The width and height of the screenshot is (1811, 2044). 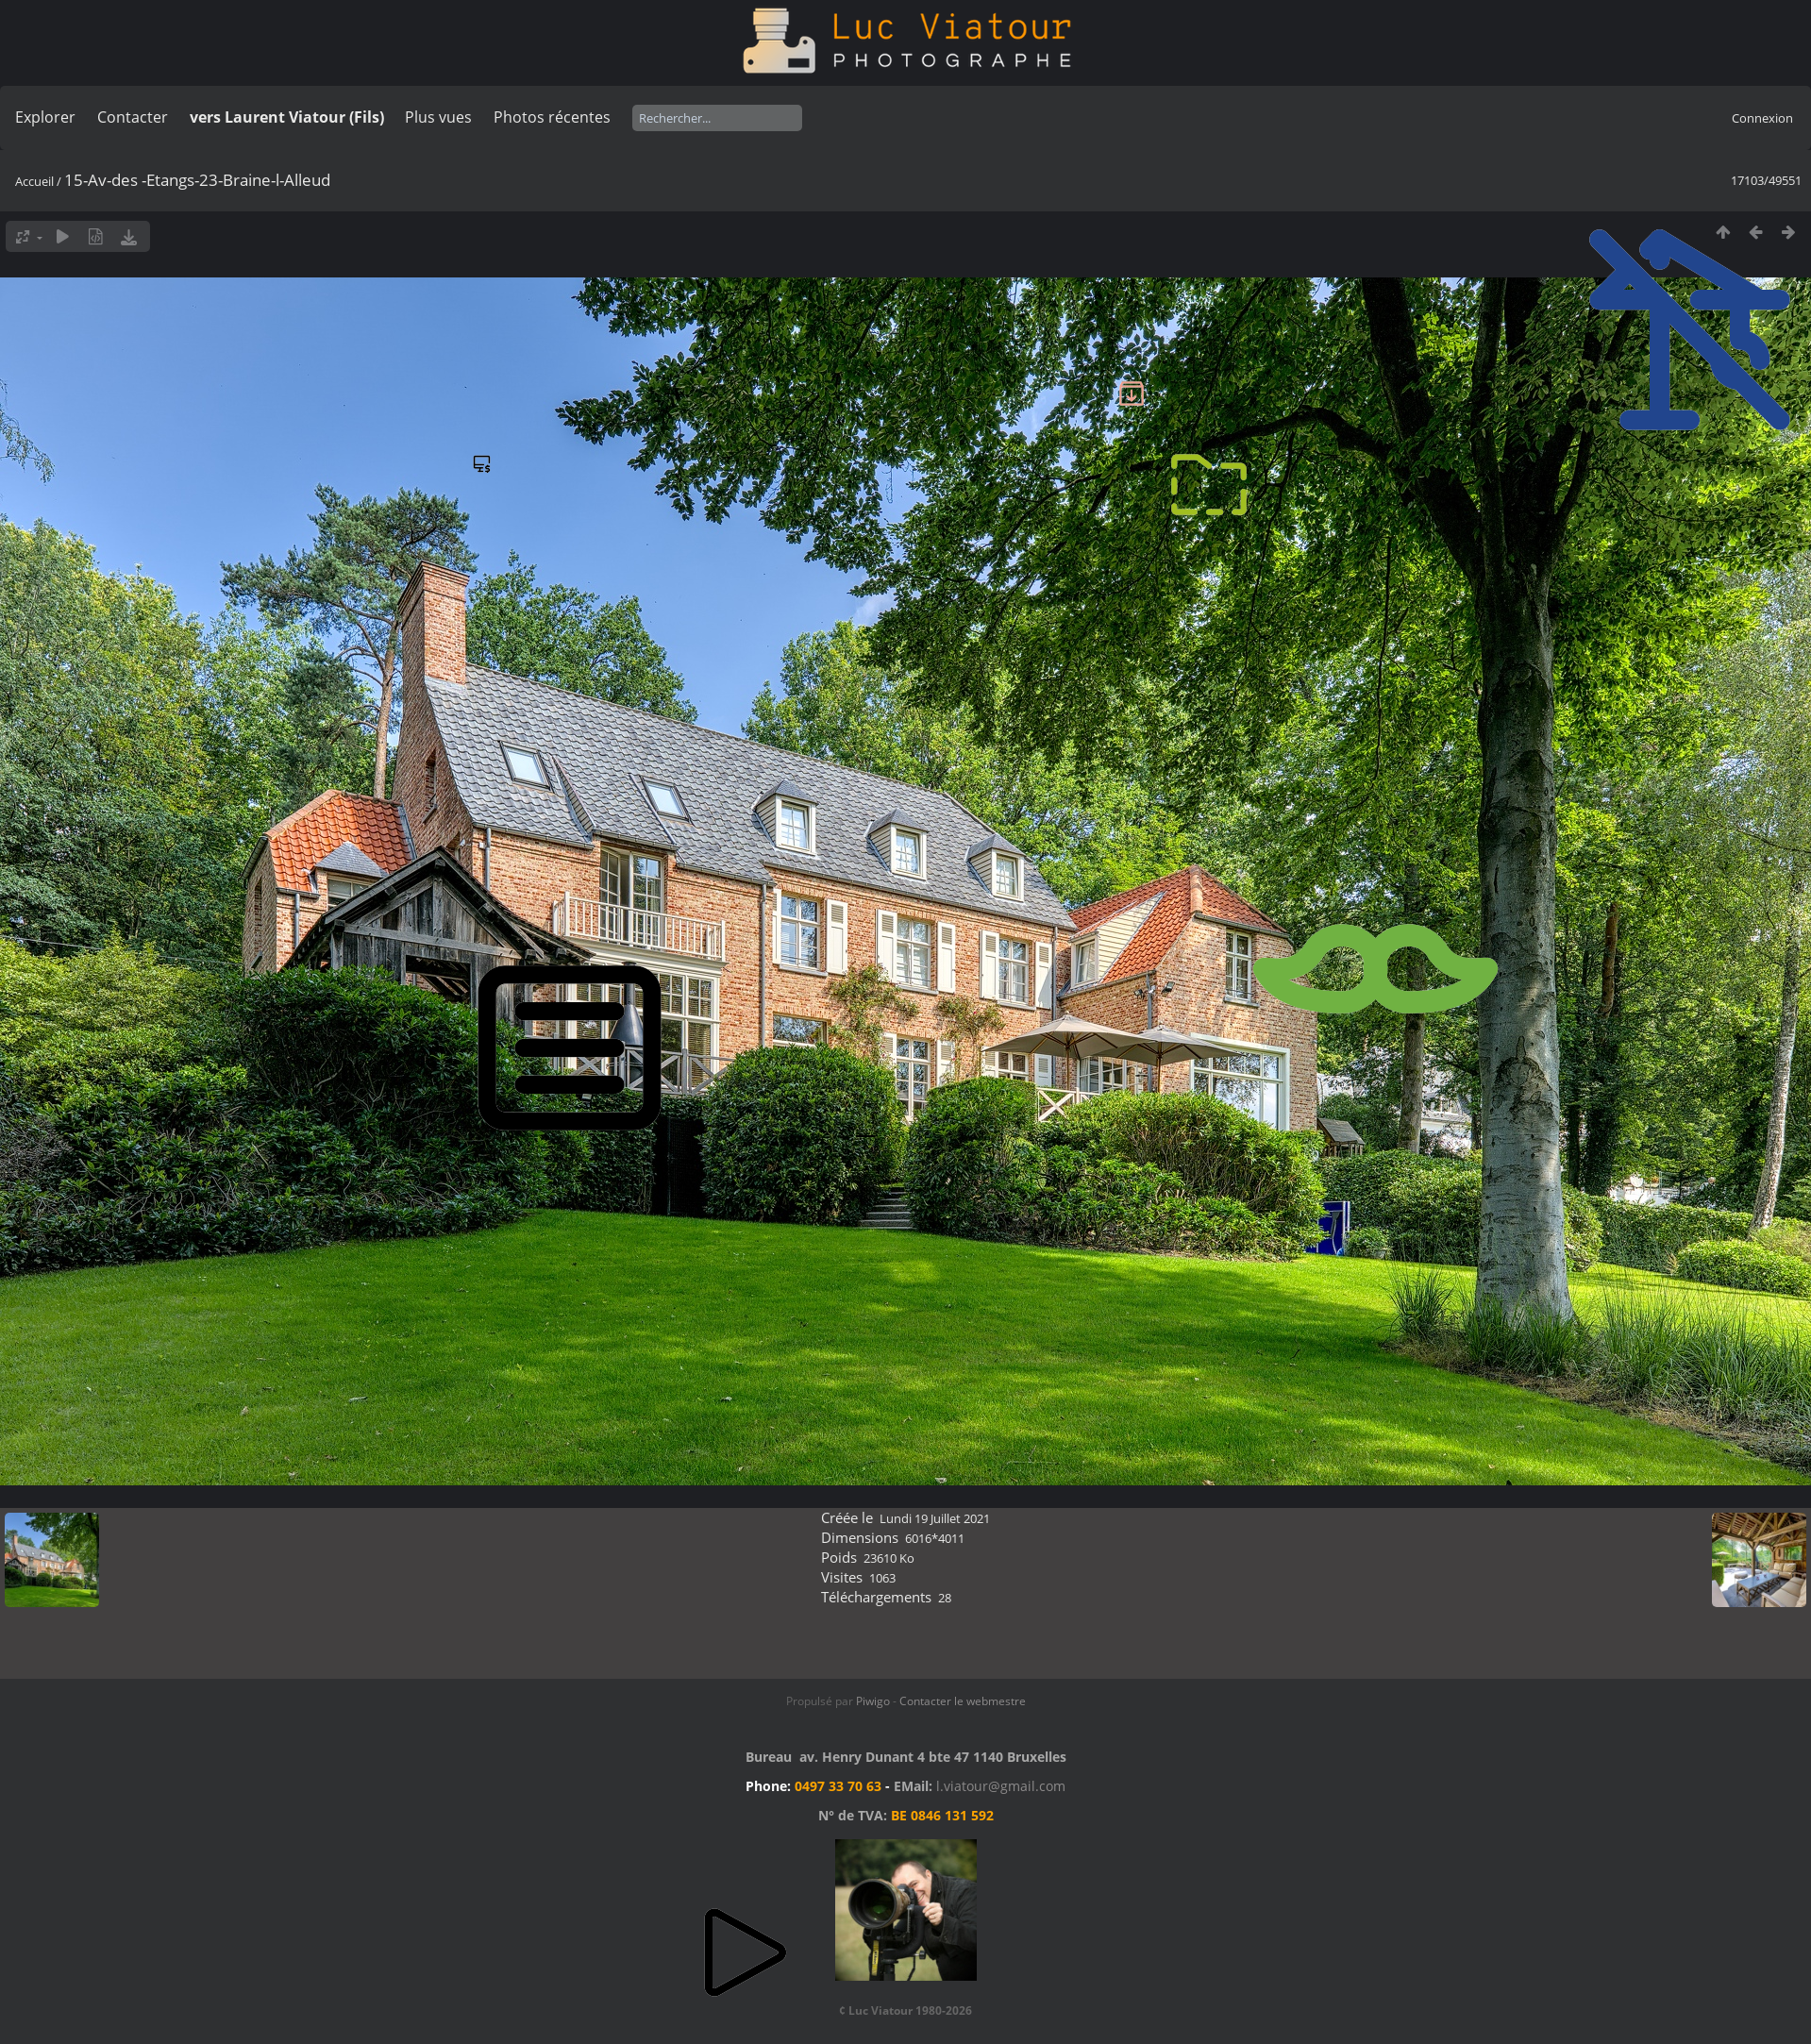 What do you see at coordinates (1132, 394) in the screenshot?
I see `download to storage or archive` at bounding box center [1132, 394].